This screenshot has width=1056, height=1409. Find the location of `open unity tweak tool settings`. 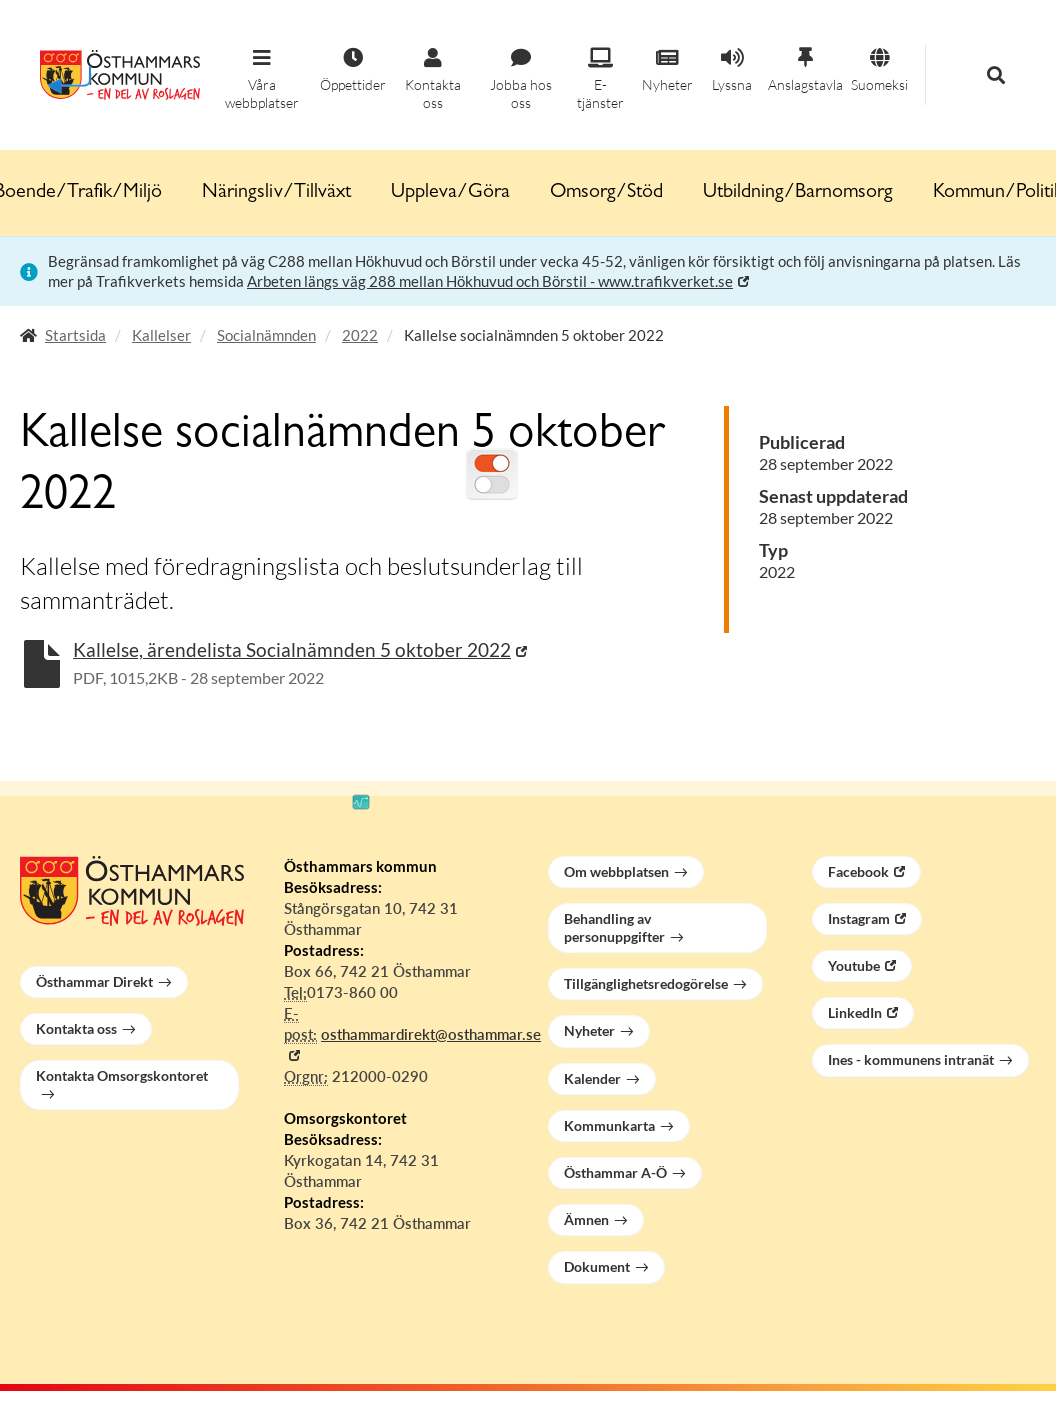

open unity tweak tool settings is located at coordinates (492, 474).